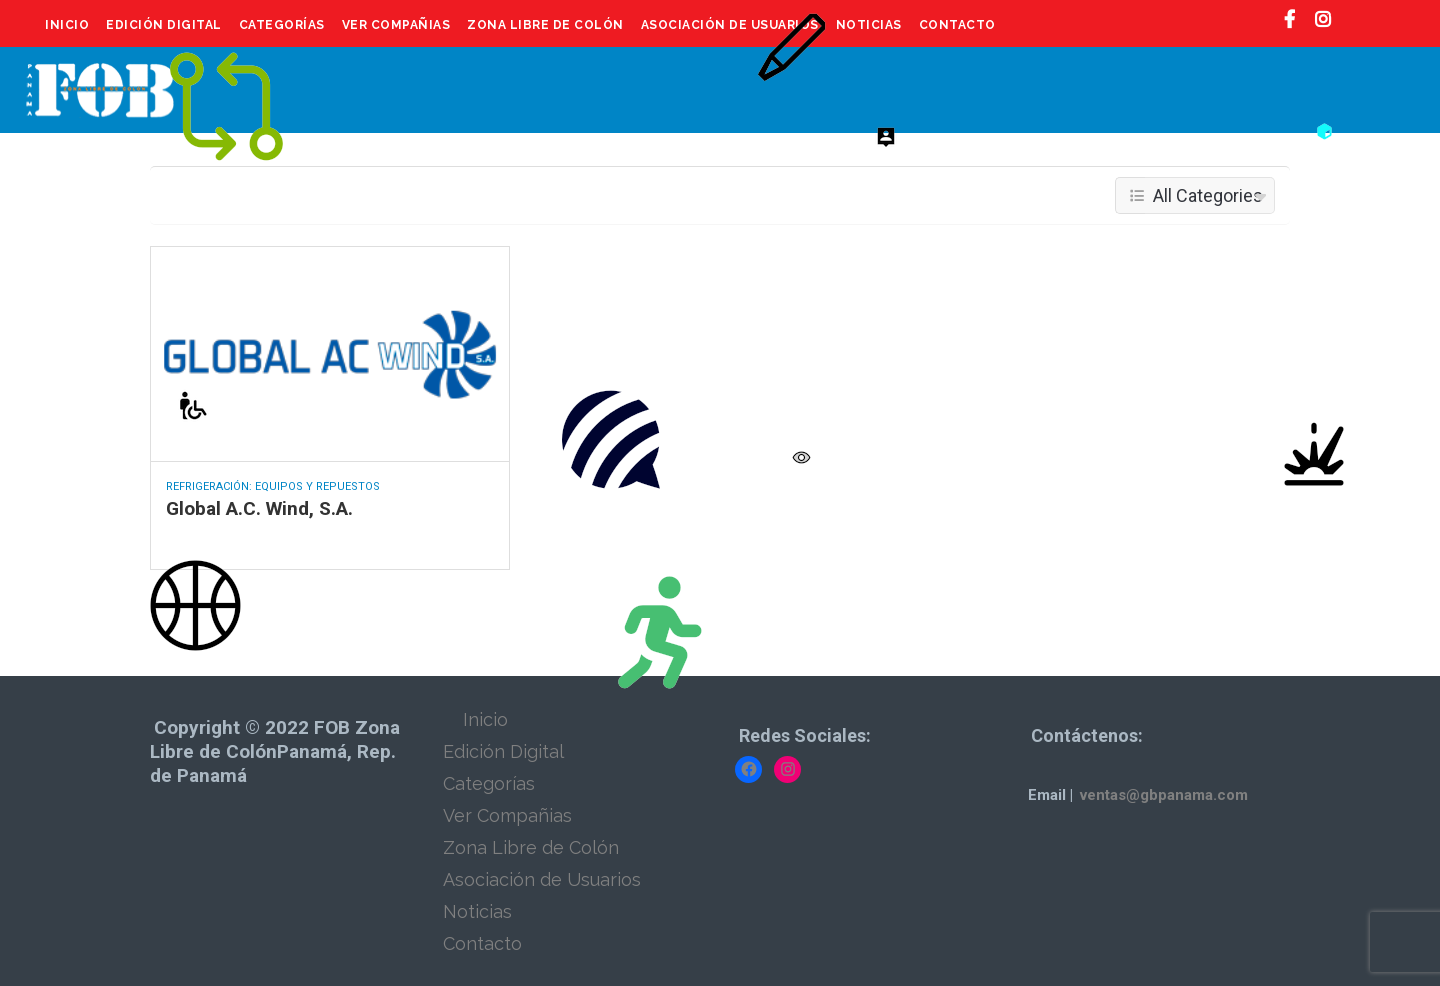 The height and width of the screenshot is (986, 1440). Describe the element at coordinates (195, 605) in the screenshot. I see `access sports or basketball-related content` at that location.